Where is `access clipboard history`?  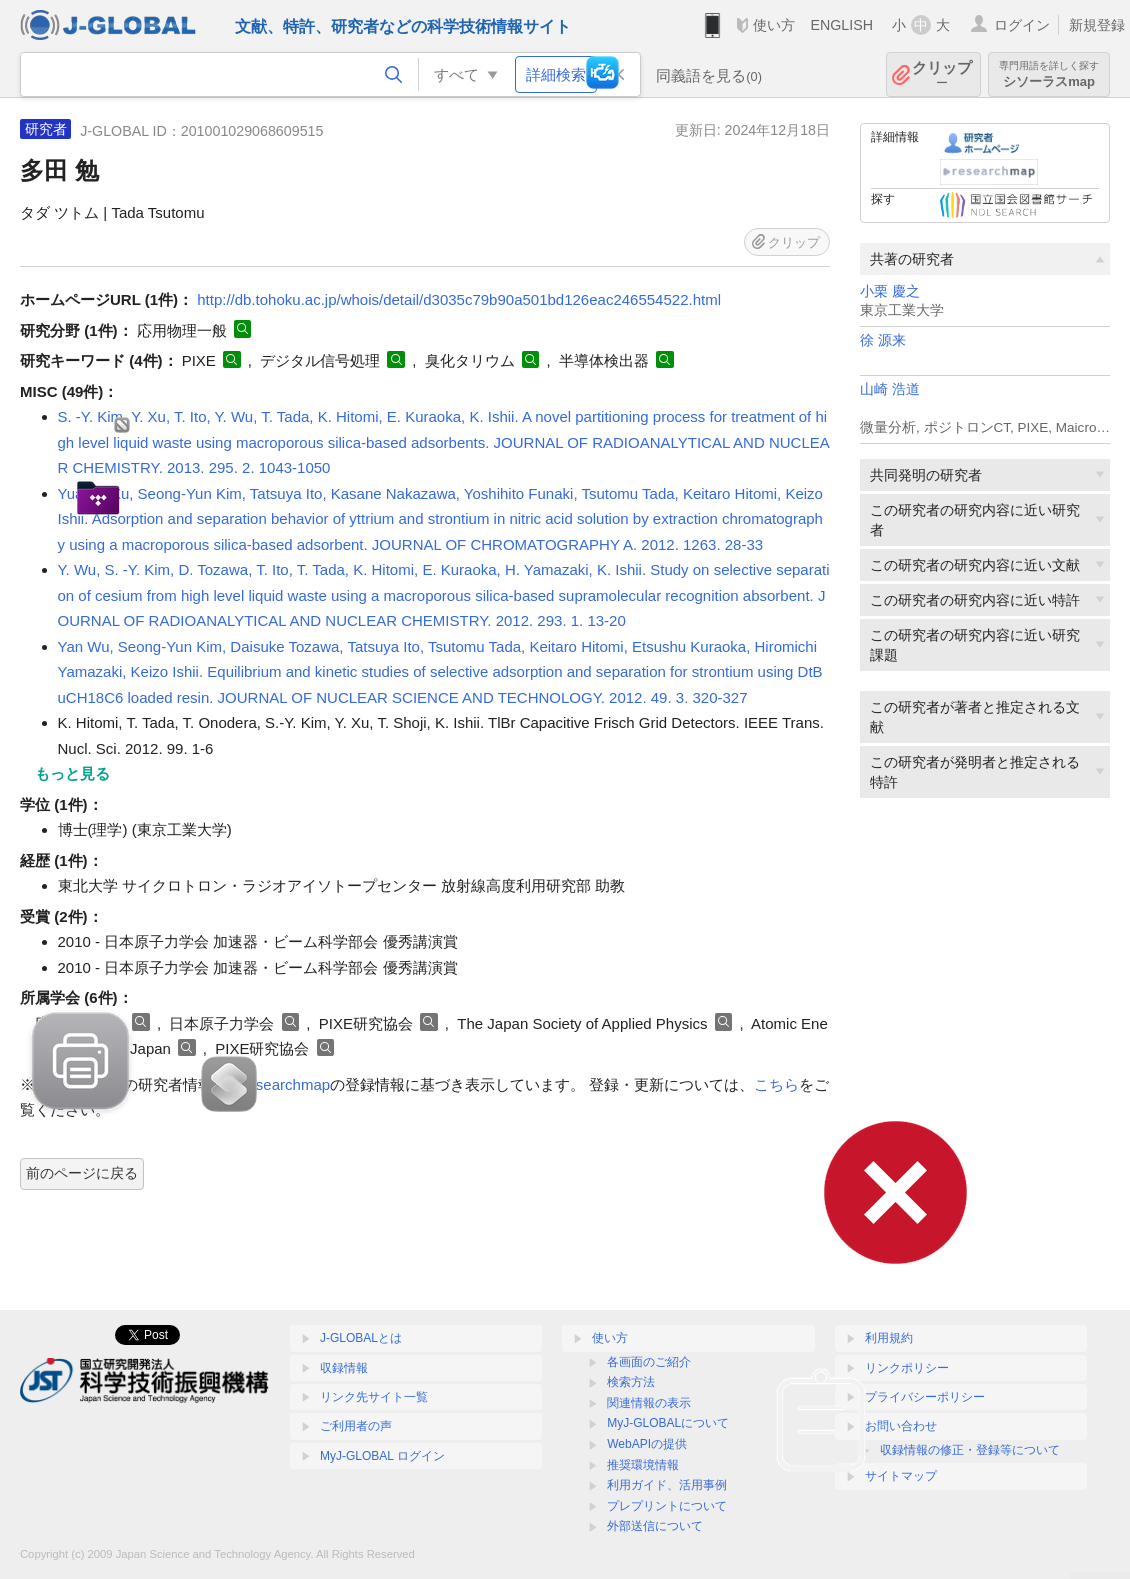 access clipboard history is located at coordinates (821, 1420).